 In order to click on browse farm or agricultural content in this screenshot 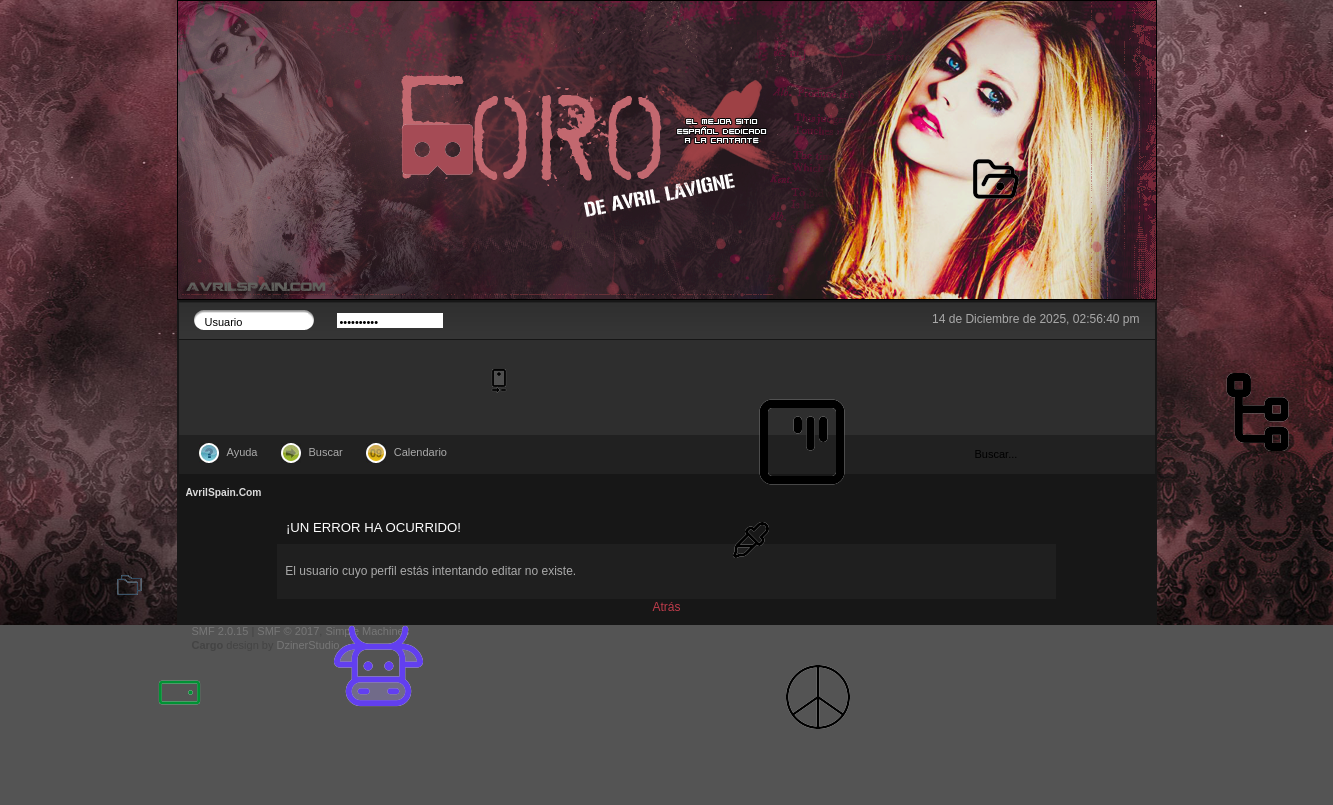, I will do `click(378, 667)`.